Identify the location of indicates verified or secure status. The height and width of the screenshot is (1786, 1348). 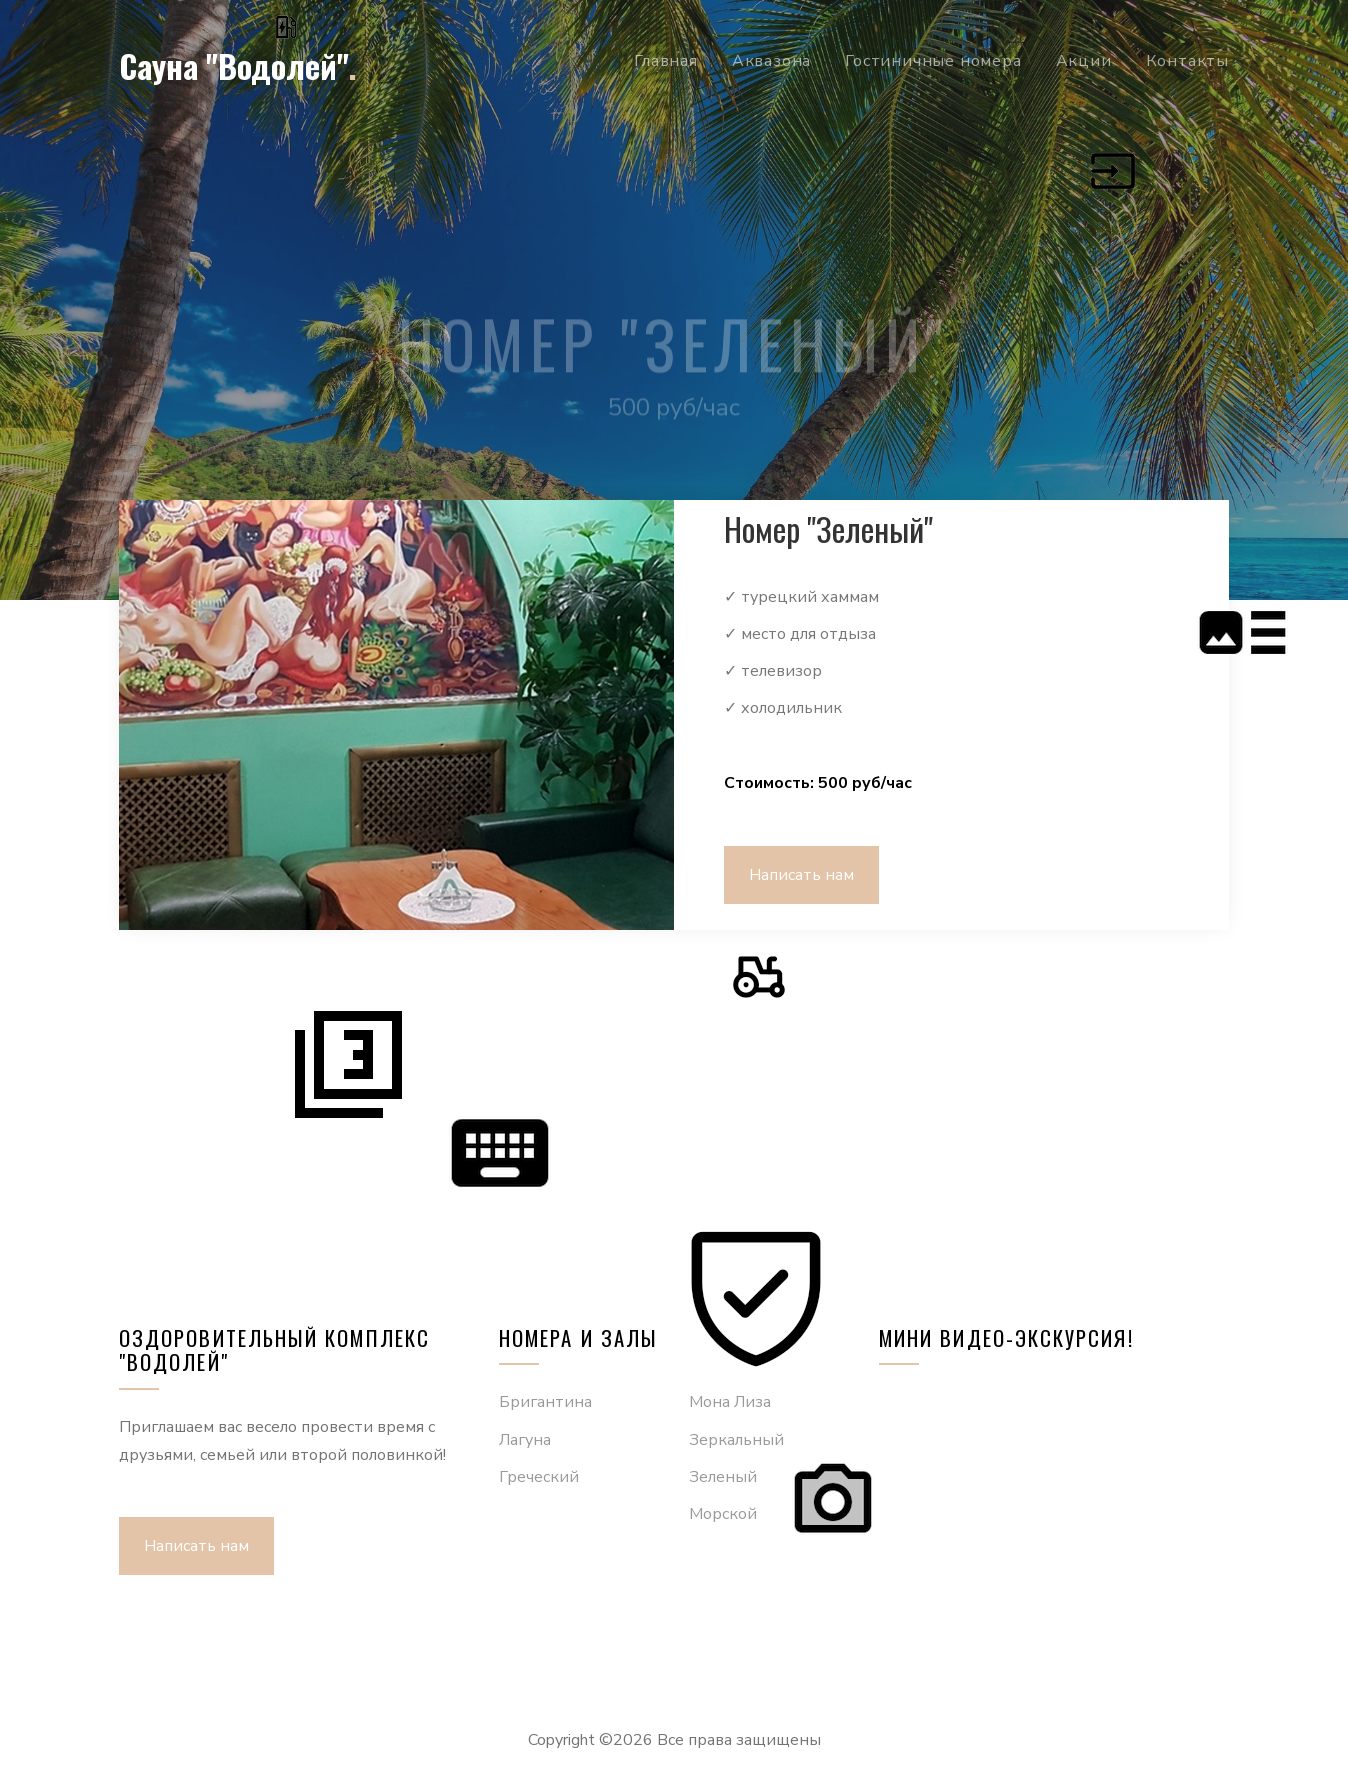
(756, 1291).